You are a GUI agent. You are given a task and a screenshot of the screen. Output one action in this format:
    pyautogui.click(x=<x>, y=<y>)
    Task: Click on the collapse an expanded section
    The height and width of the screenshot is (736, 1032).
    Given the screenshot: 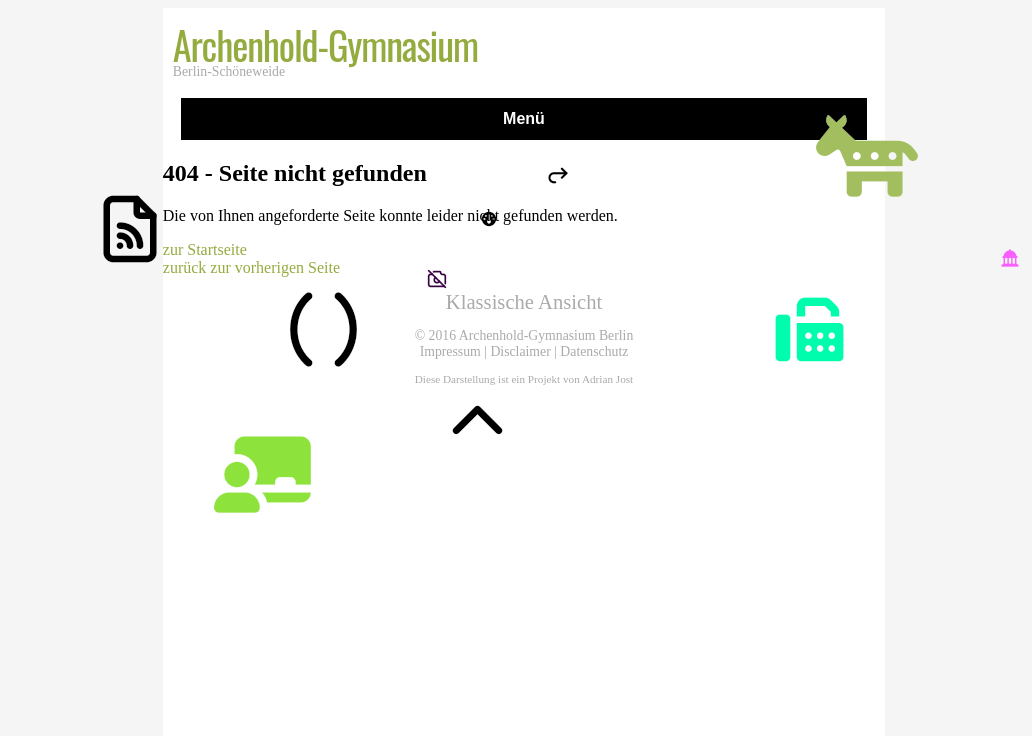 What is the action you would take?
    pyautogui.click(x=477, y=423)
    